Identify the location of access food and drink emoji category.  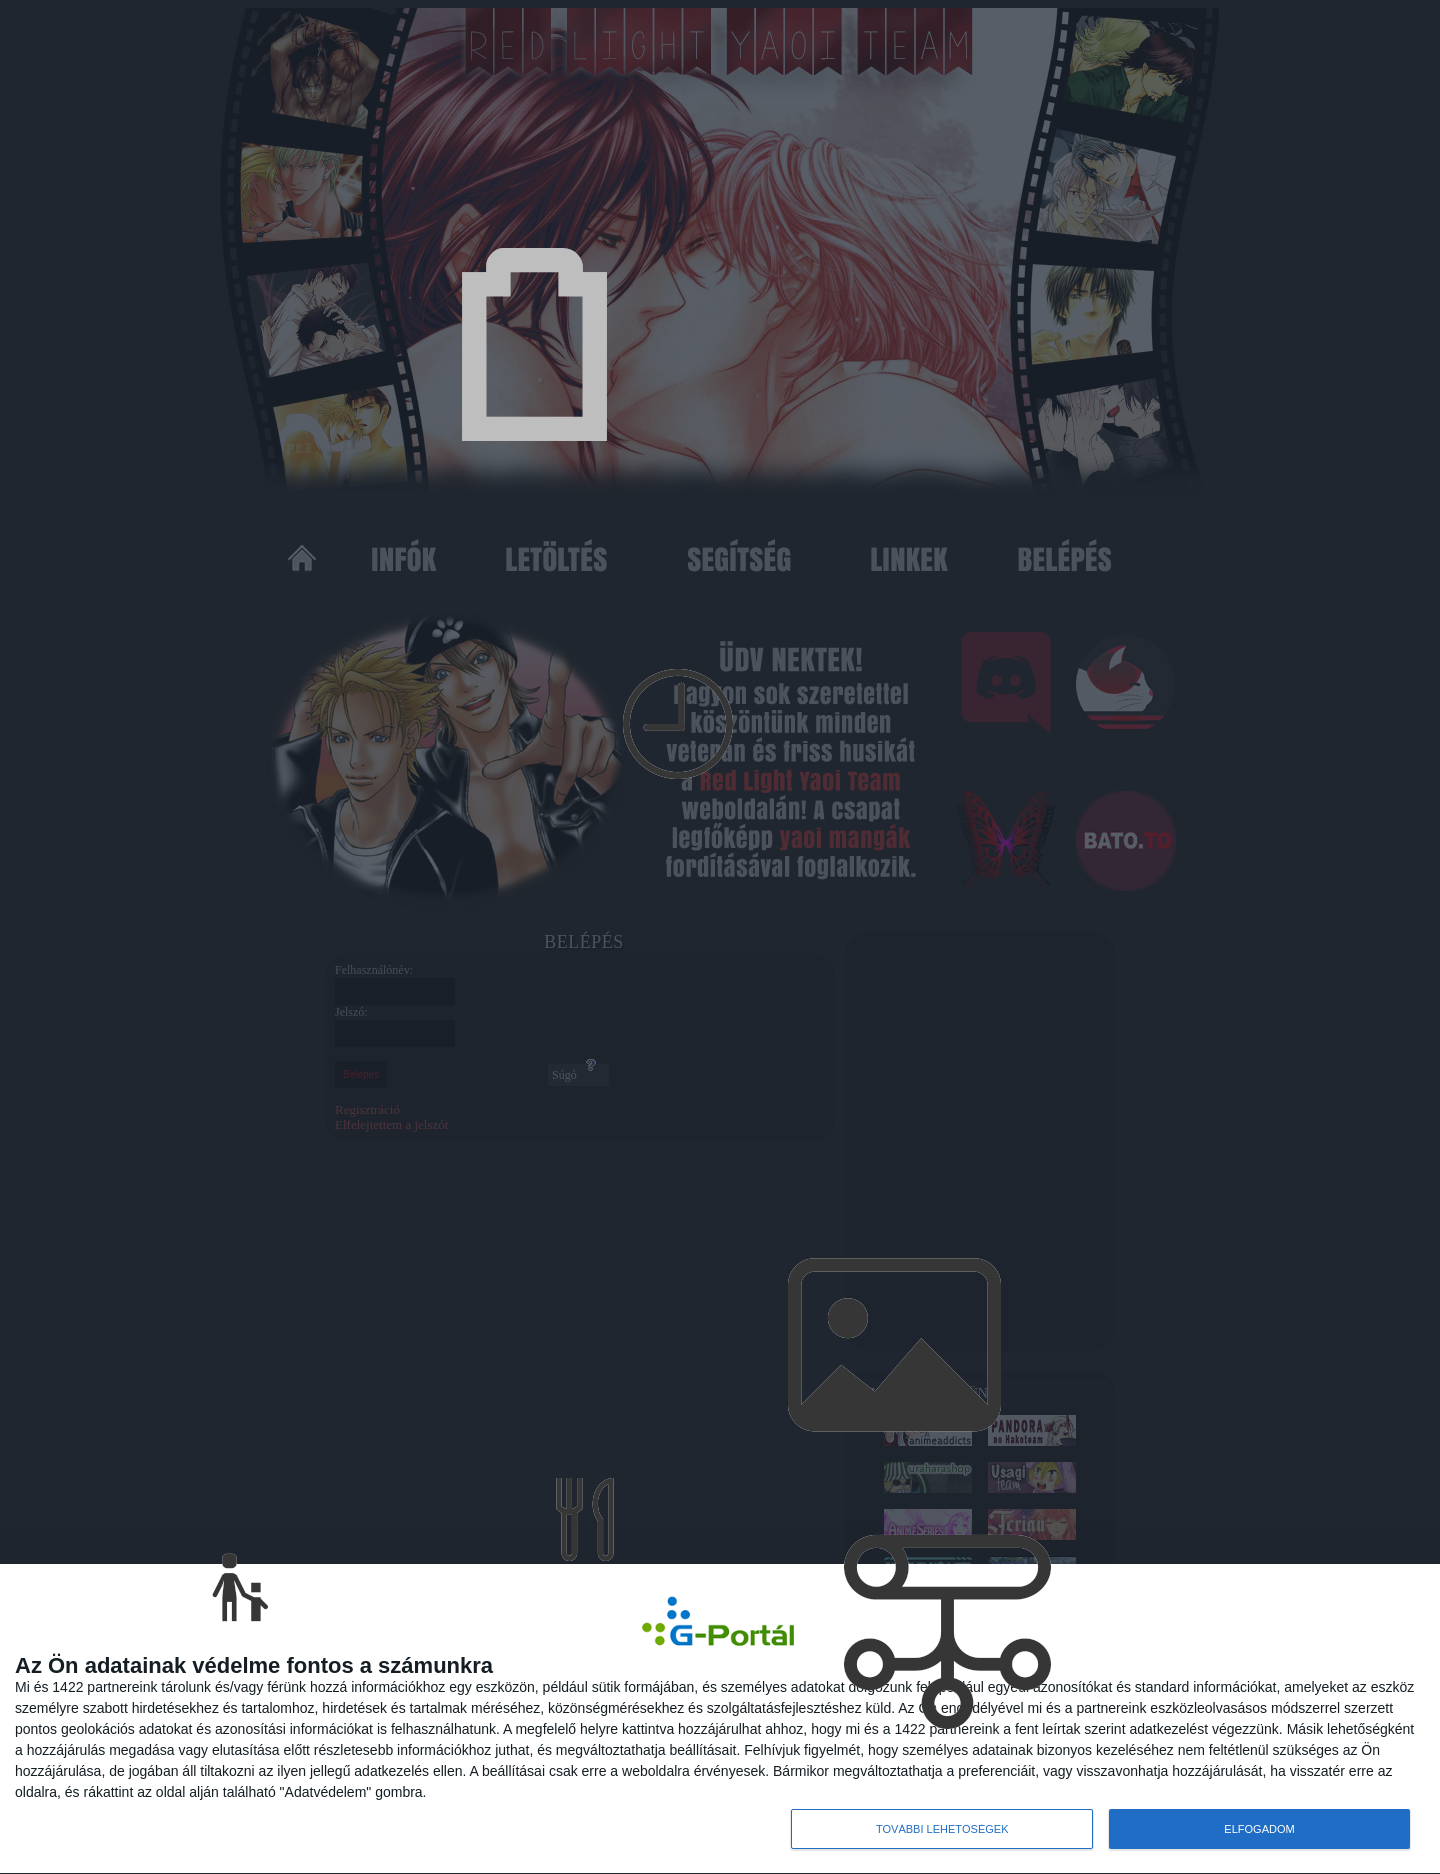
(587, 1519).